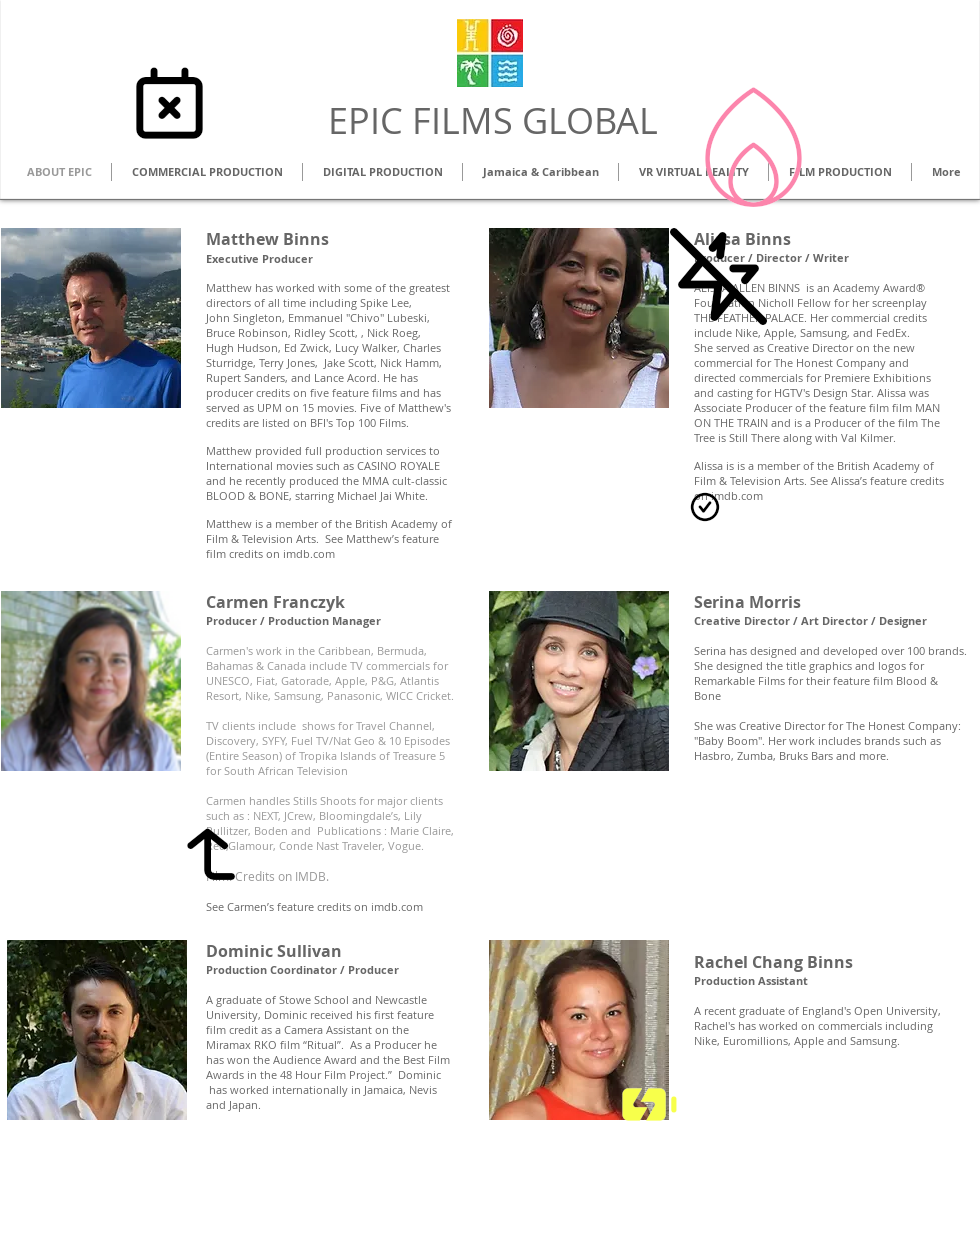  Describe the element at coordinates (169, 105) in the screenshot. I see `cancel or remove a scheduled event` at that location.